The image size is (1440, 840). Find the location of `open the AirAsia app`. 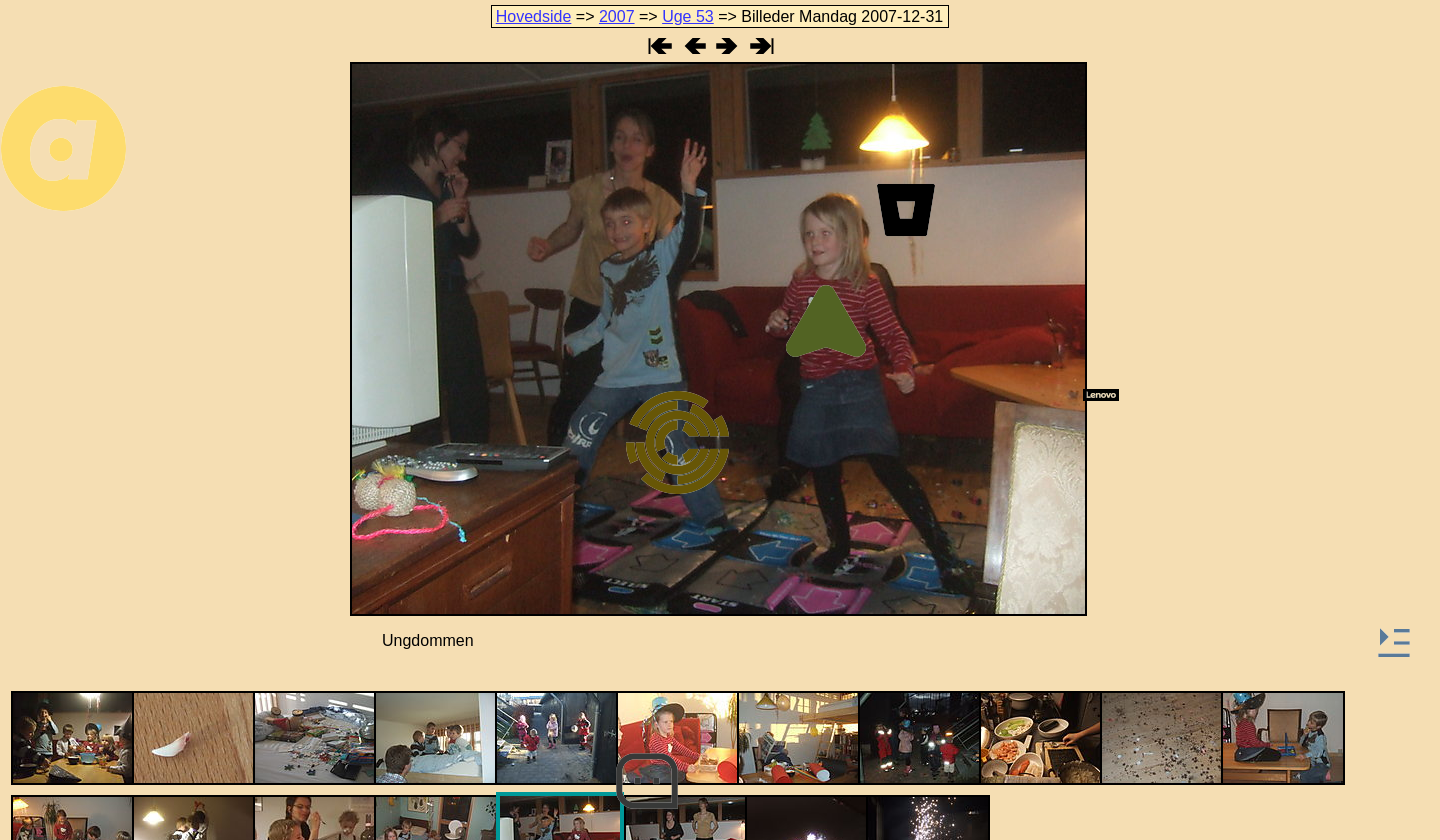

open the AirAsia app is located at coordinates (63, 148).